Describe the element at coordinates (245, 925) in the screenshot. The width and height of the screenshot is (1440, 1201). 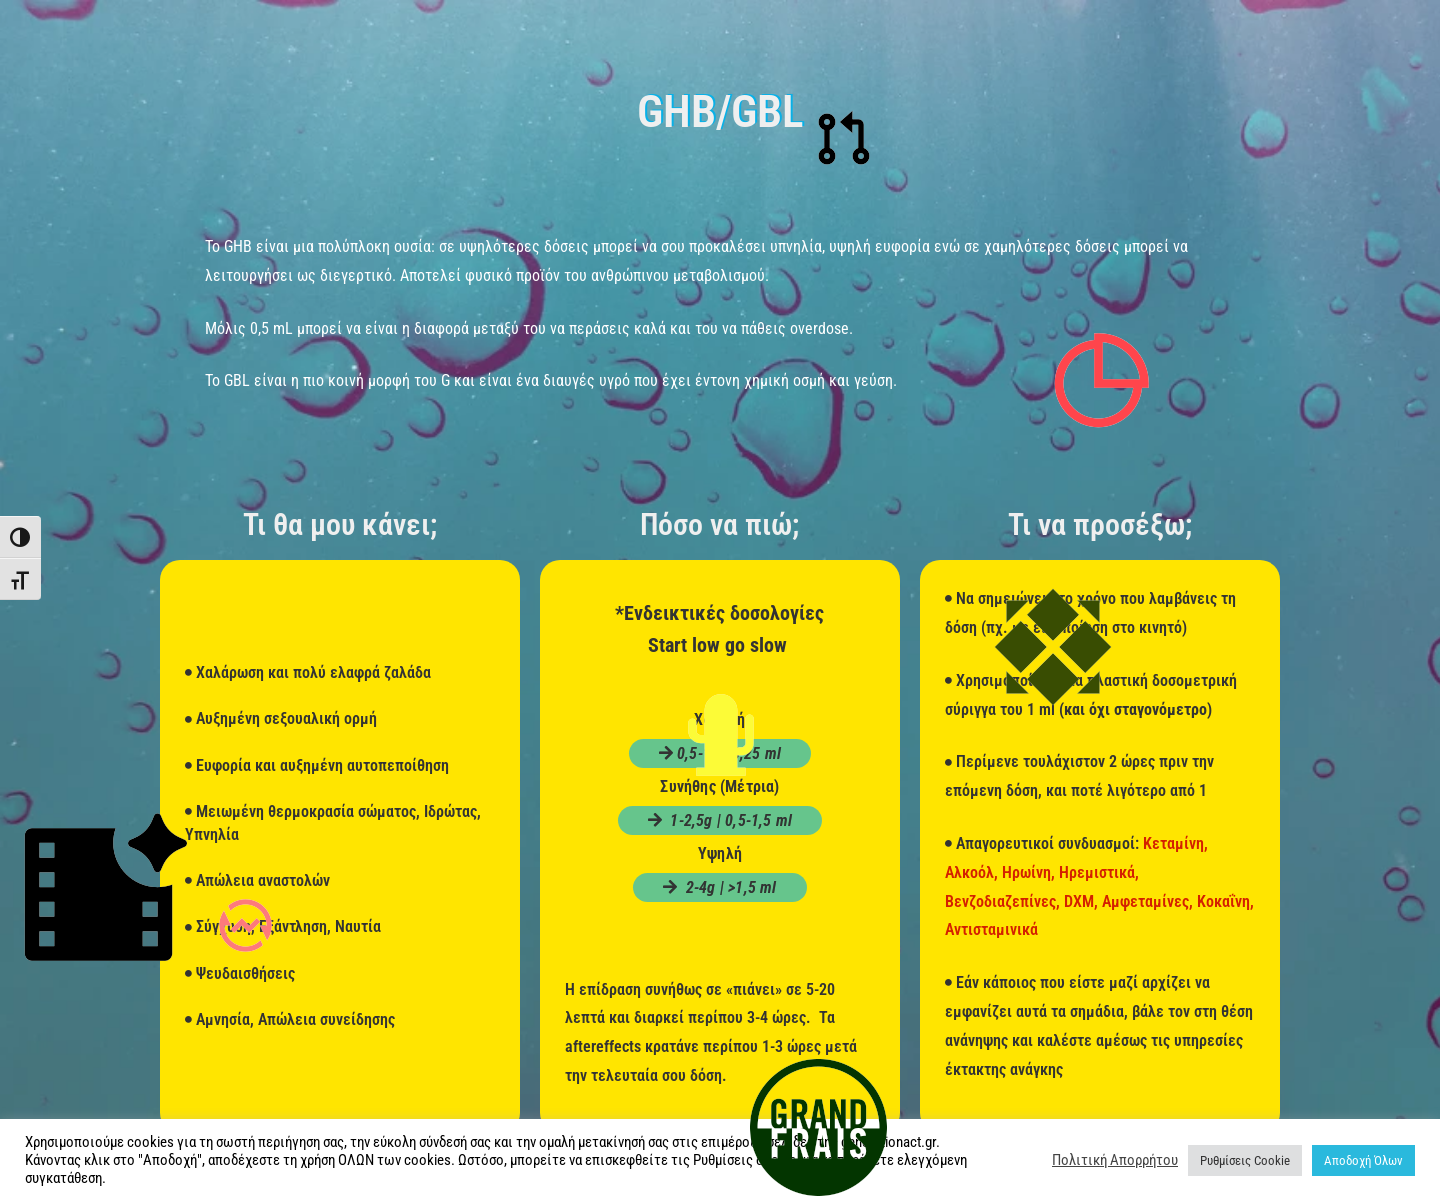
I see `exchange or convert funds` at that location.